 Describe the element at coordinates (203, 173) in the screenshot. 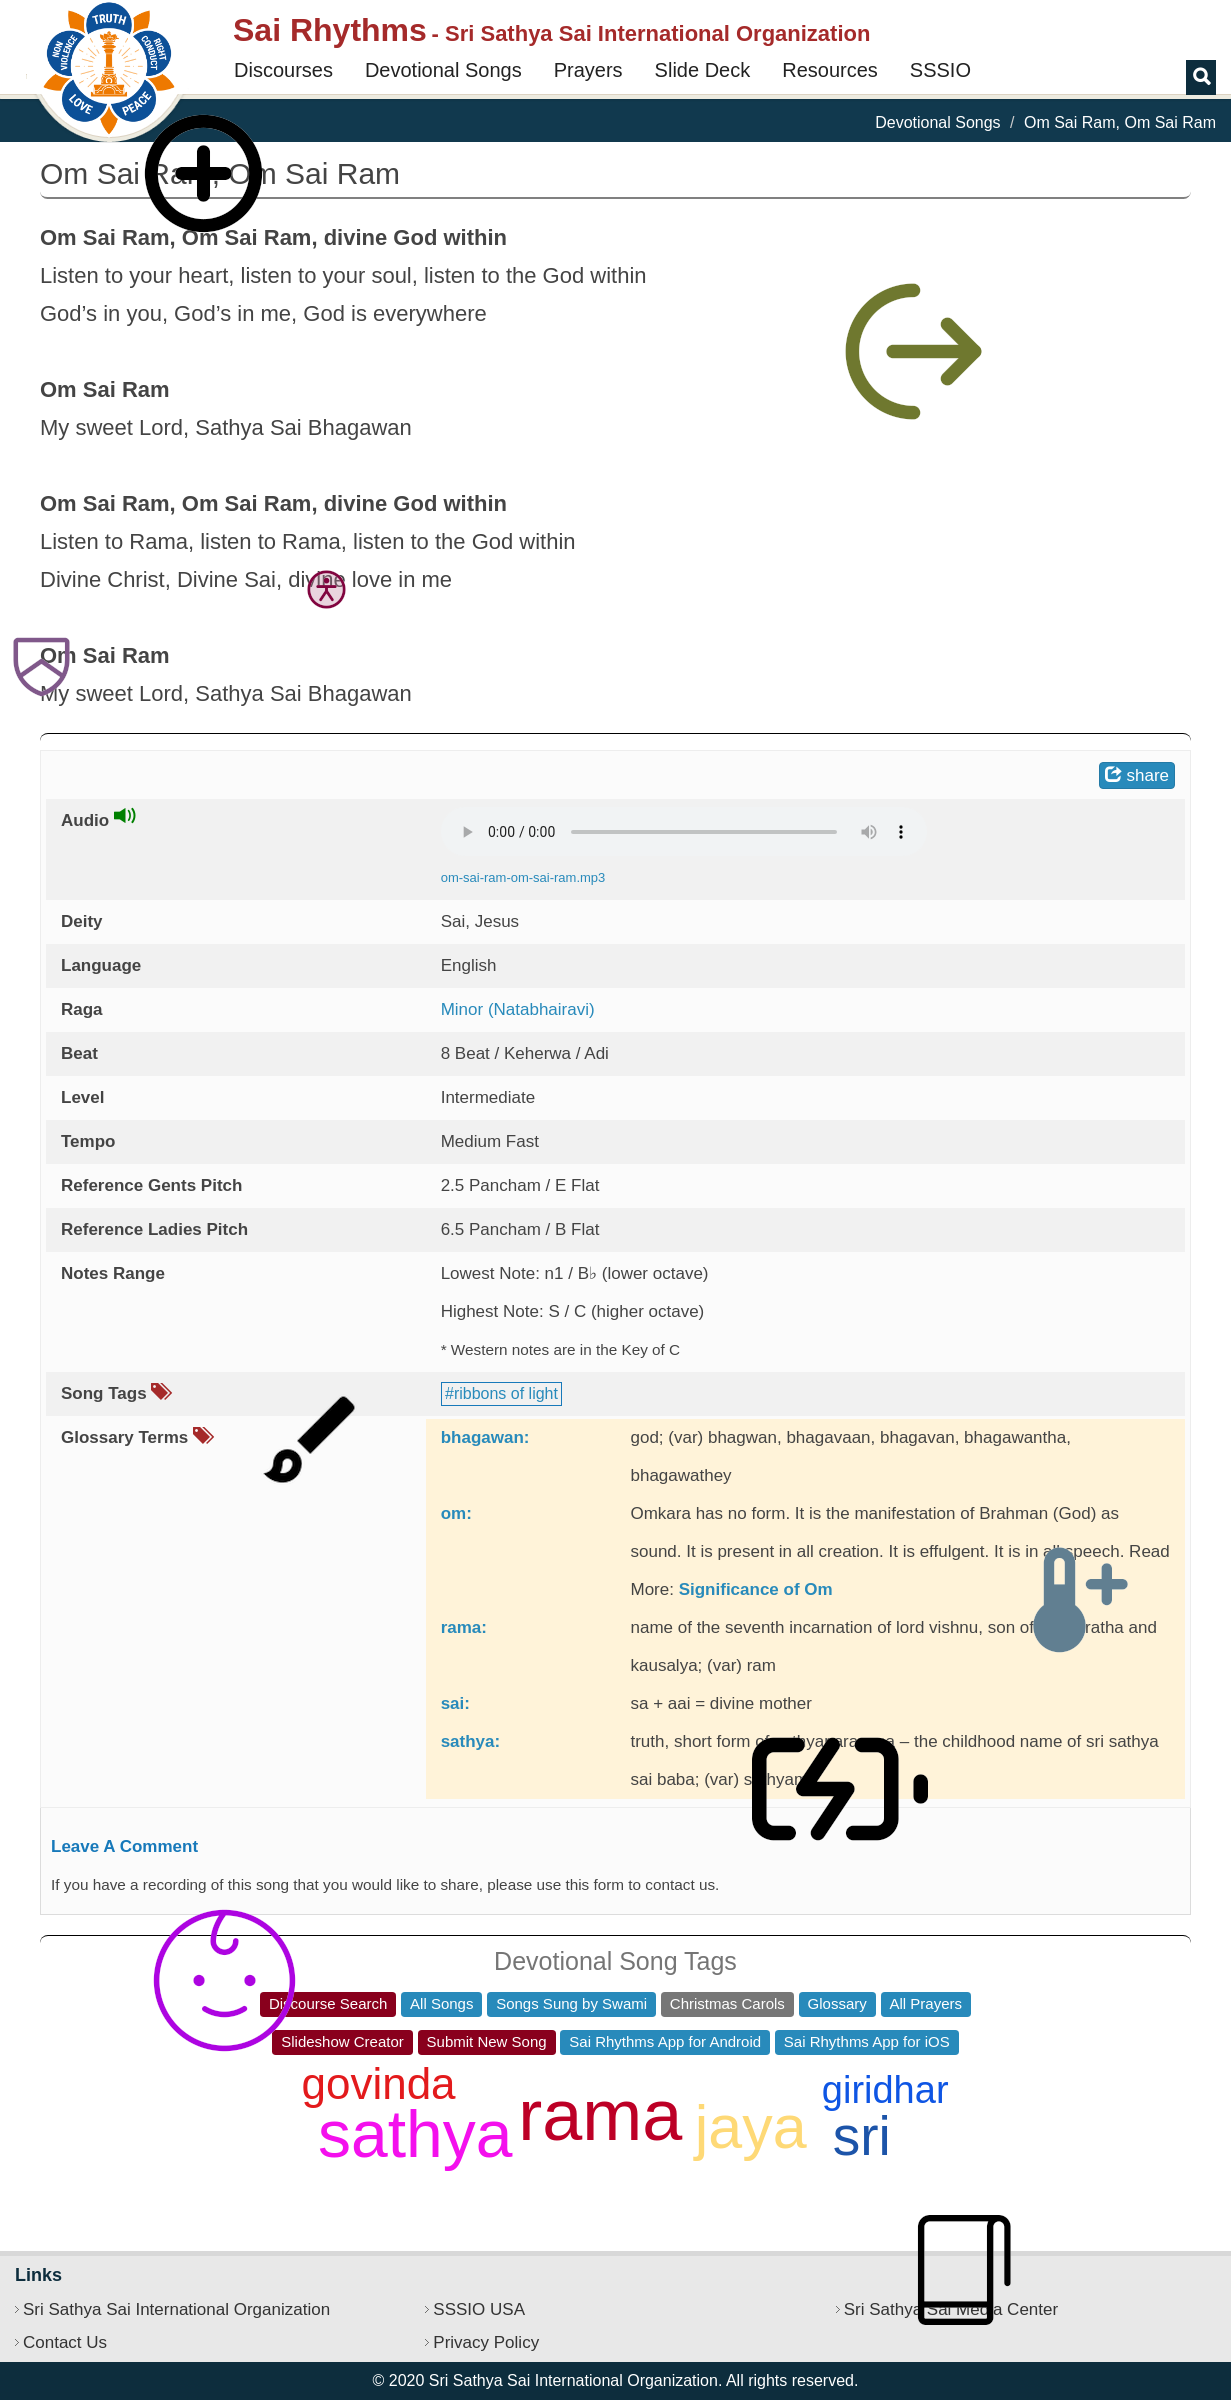

I see `add a new item` at that location.